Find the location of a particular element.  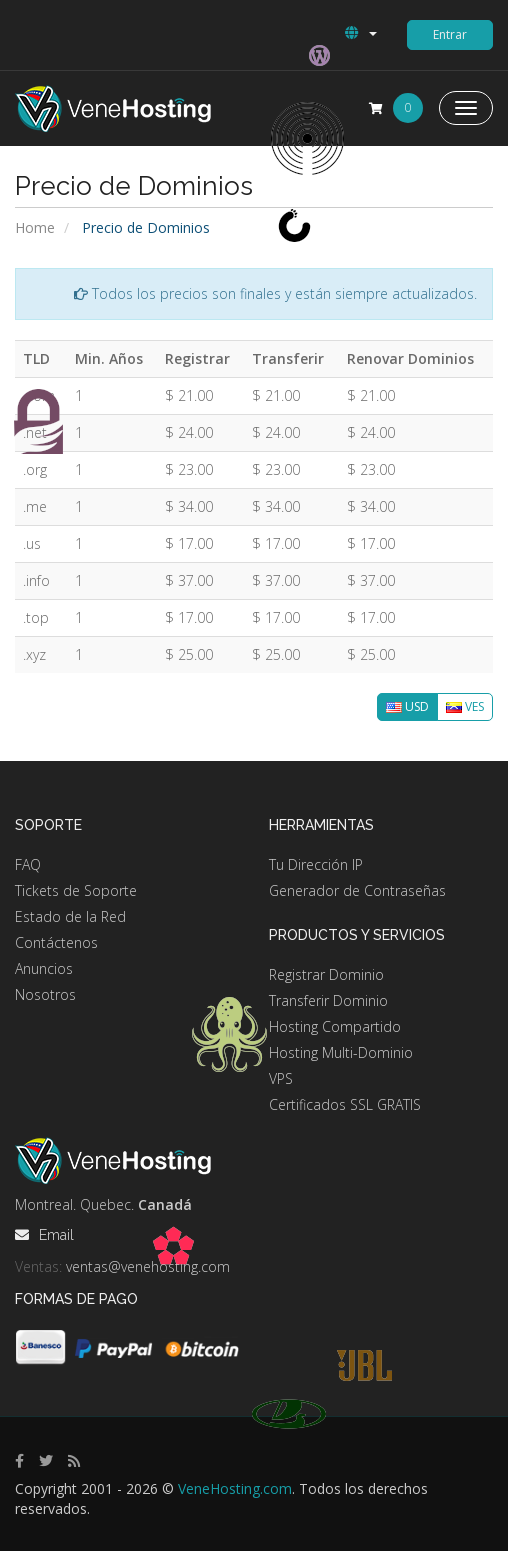

JBL brand logo is located at coordinates (364, 1365).